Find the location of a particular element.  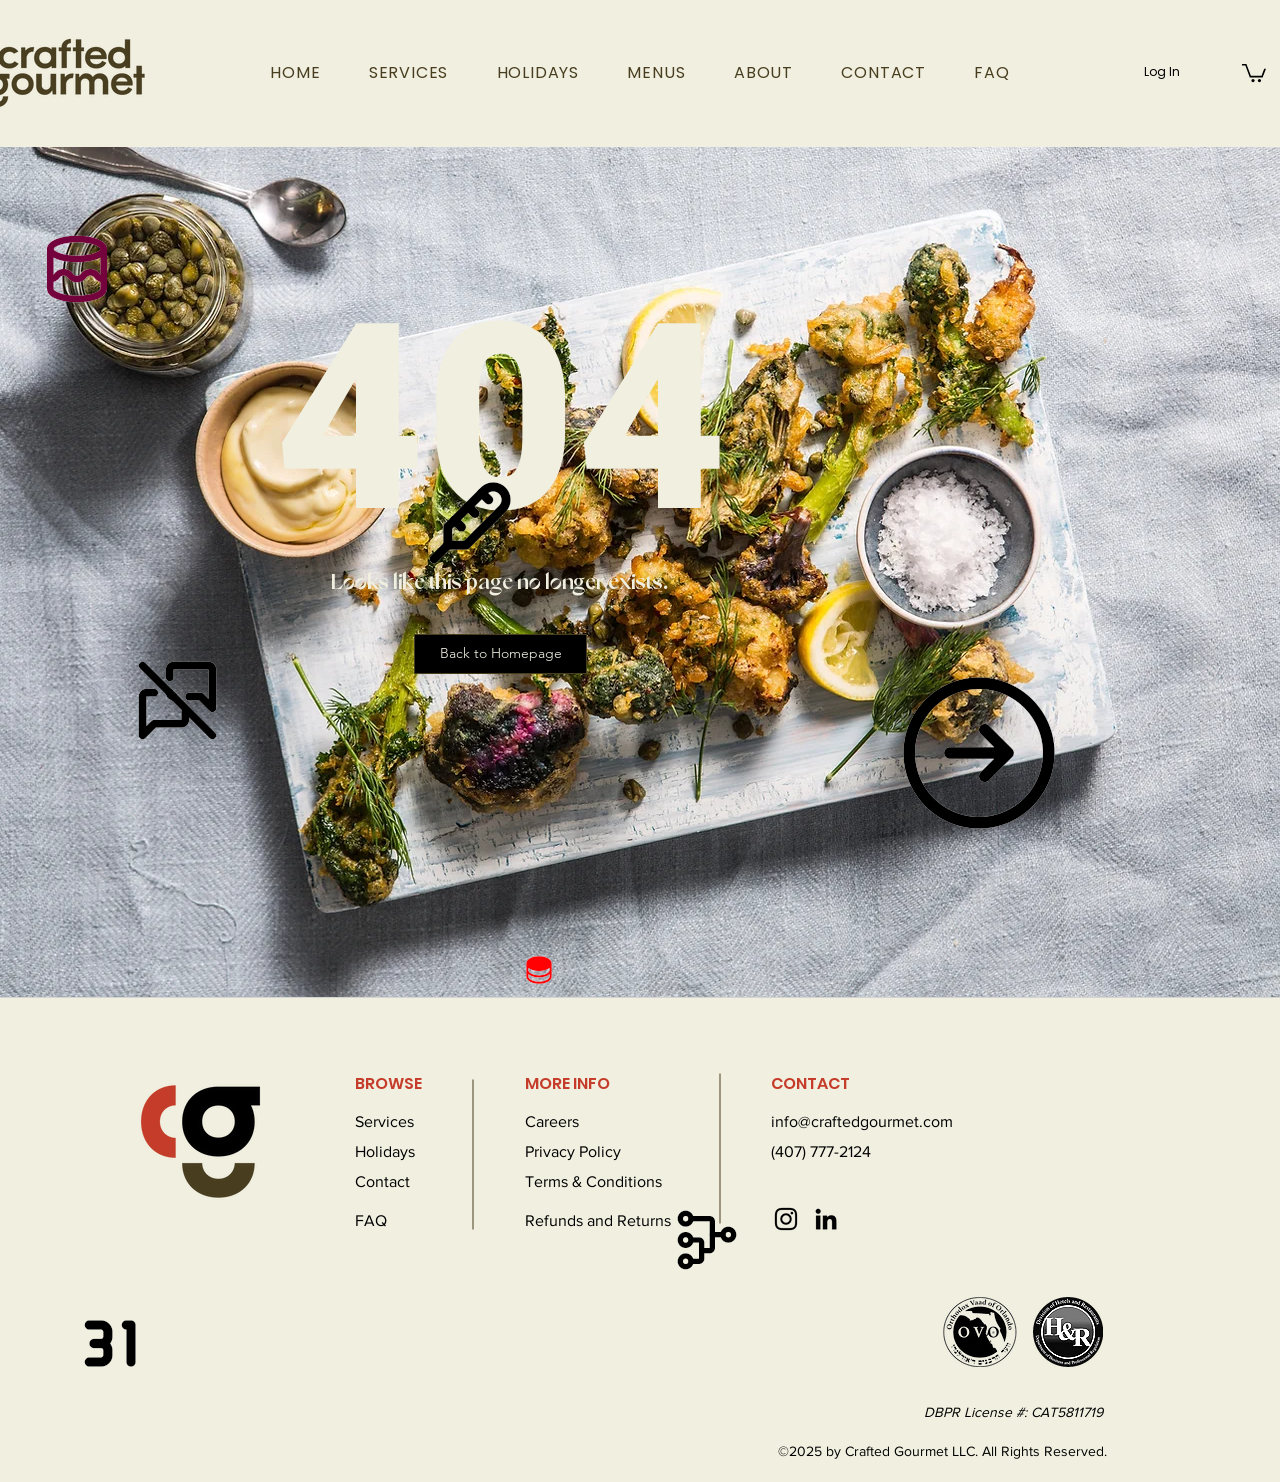

proceed to the next step is located at coordinates (979, 753).